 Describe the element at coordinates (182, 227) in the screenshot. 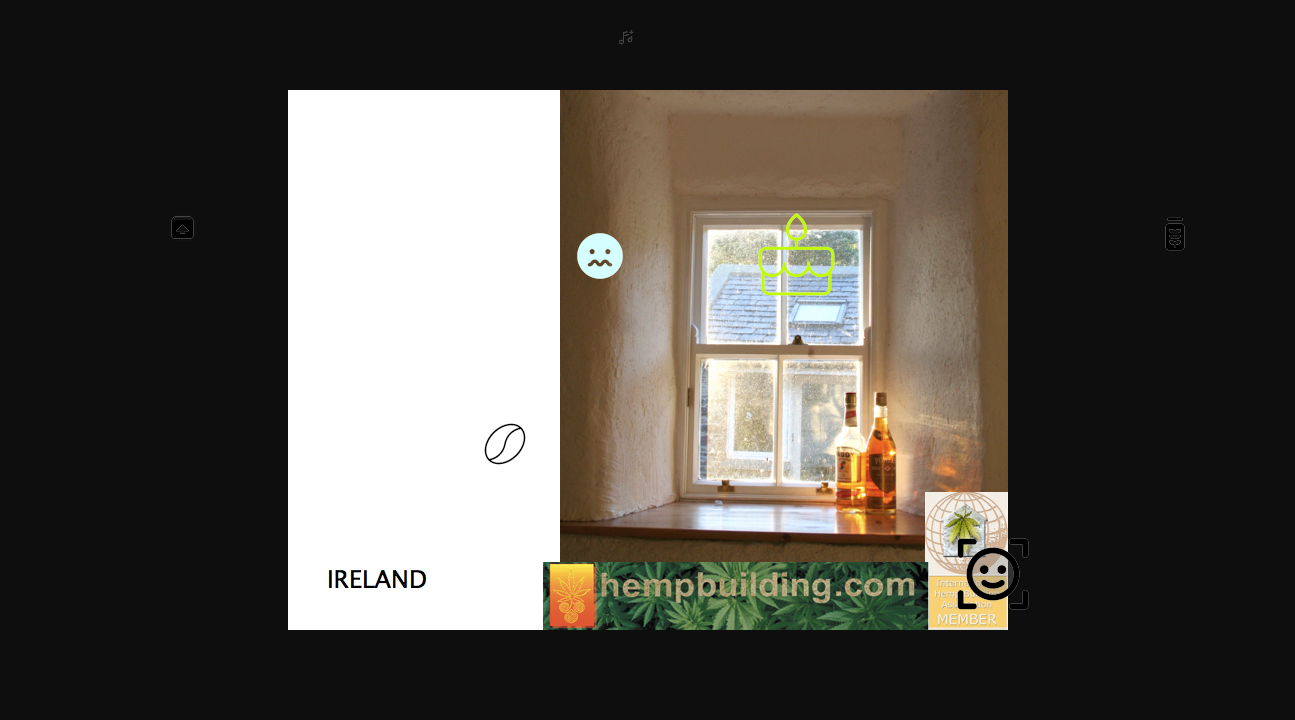

I see `restore item from archive` at that location.